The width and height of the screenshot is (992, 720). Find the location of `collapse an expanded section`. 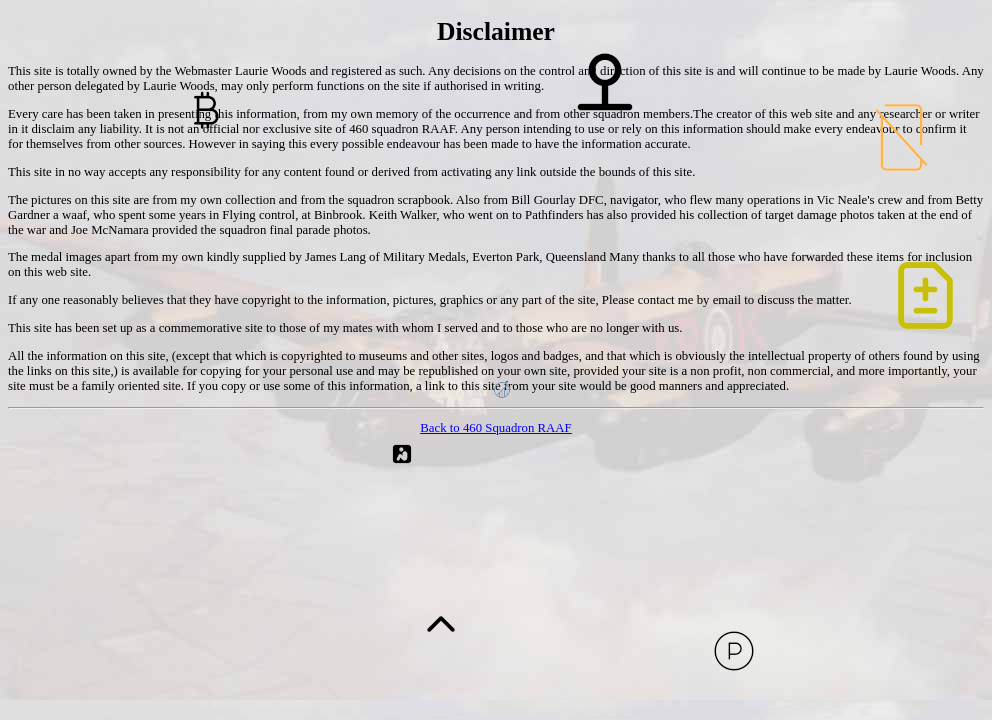

collapse an expanded section is located at coordinates (441, 624).